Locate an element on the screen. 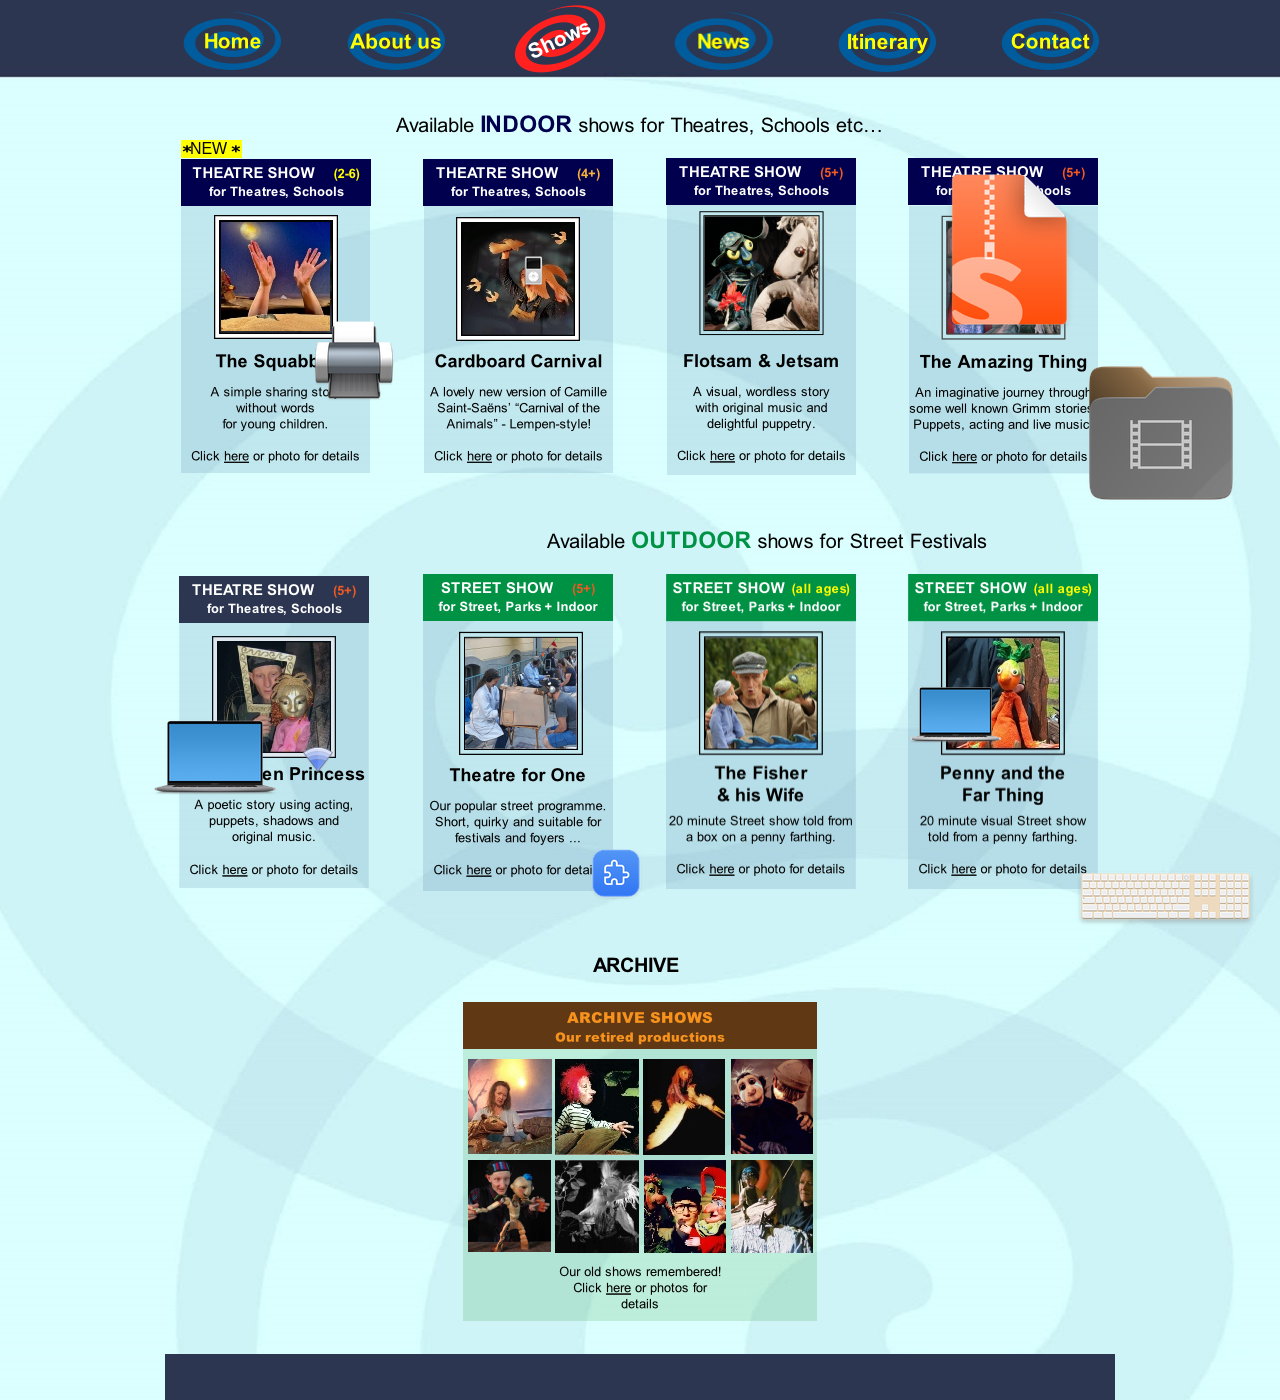 This screenshot has height=1400, width=1280. sogou input method skin file is located at coordinates (1009, 252).